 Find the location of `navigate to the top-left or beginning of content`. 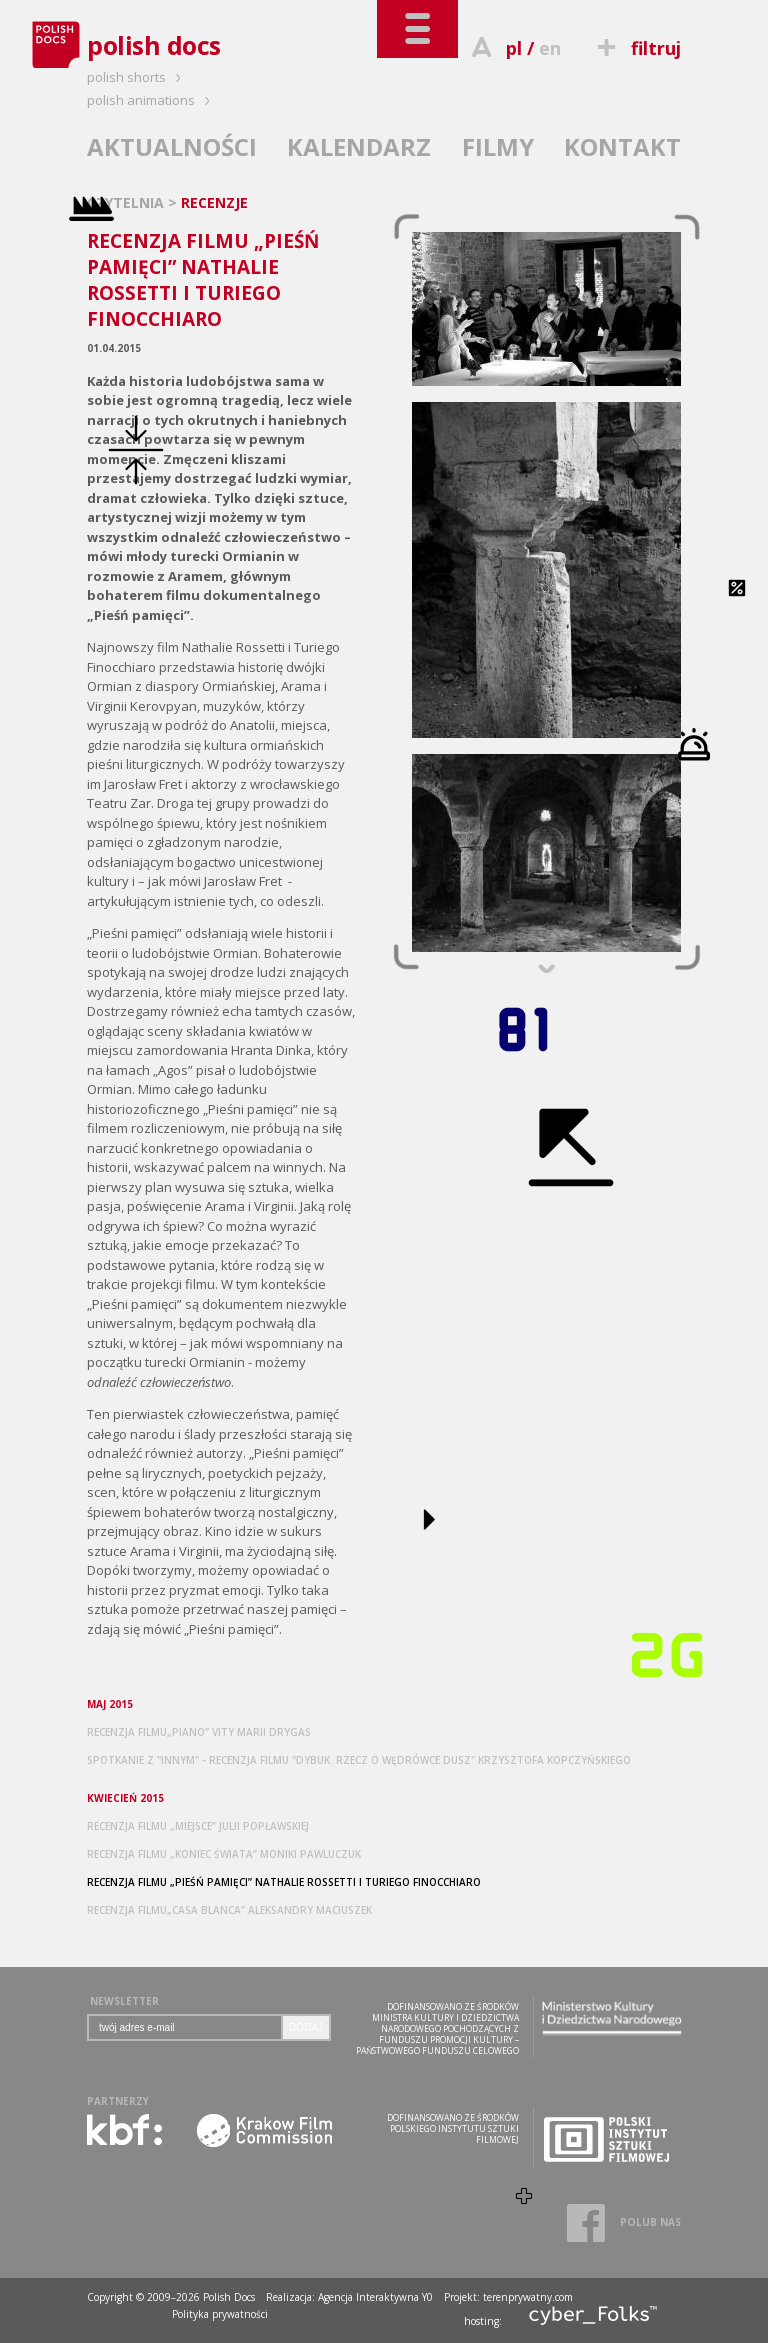

navigate to the top-left or beginning of content is located at coordinates (567, 1147).